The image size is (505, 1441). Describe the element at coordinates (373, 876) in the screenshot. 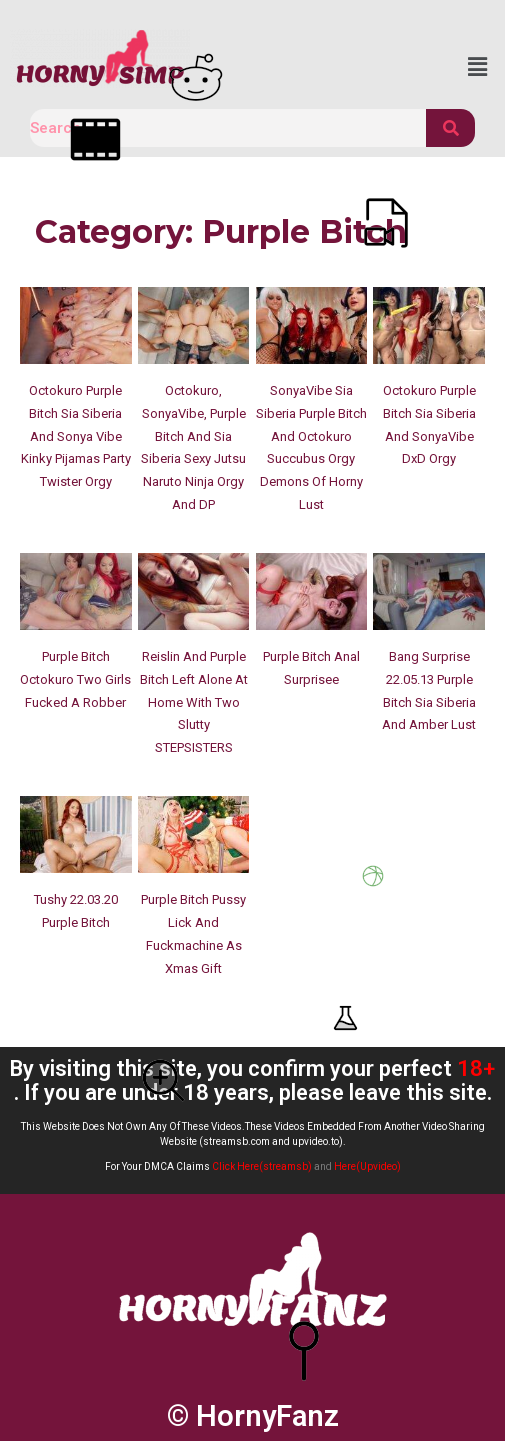

I see `access games or entertainment section` at that location.